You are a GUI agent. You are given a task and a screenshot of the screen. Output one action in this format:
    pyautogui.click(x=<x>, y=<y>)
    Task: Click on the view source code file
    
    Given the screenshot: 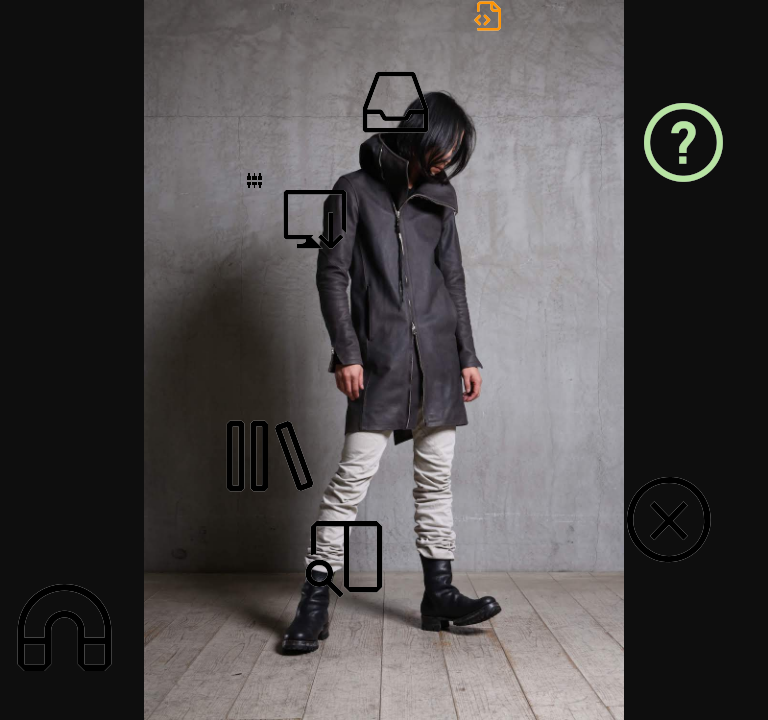 What is the action you would take?
    pyautogui.click(x=489, y=16)
    